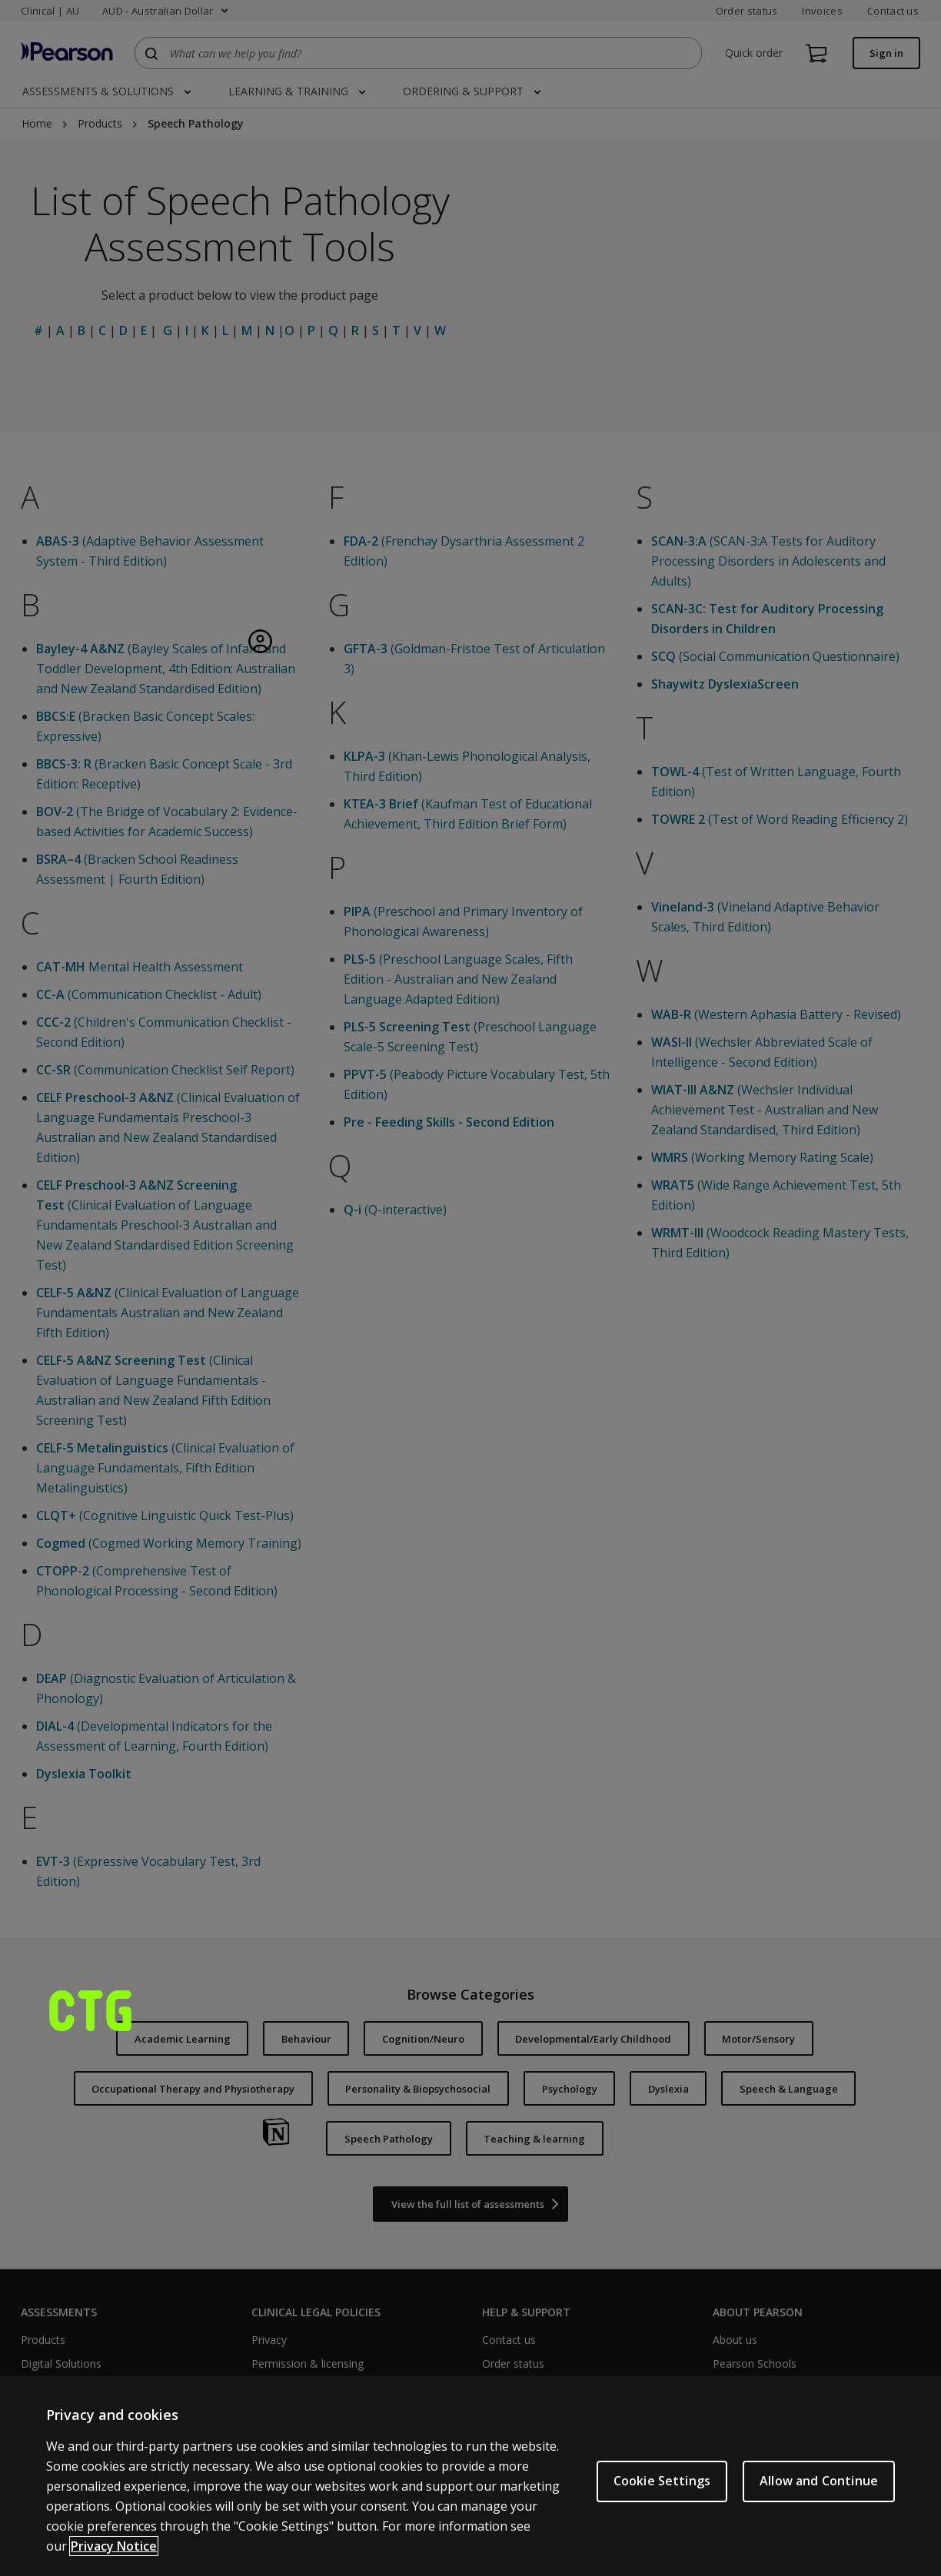 Image resolution: width=941 pixels, height=2576 pixels. What do you see at coordinates (90, 2010) in the screenshot?
I see `cotangent function in a math or calculator app` at bounding box center [90, 2010].